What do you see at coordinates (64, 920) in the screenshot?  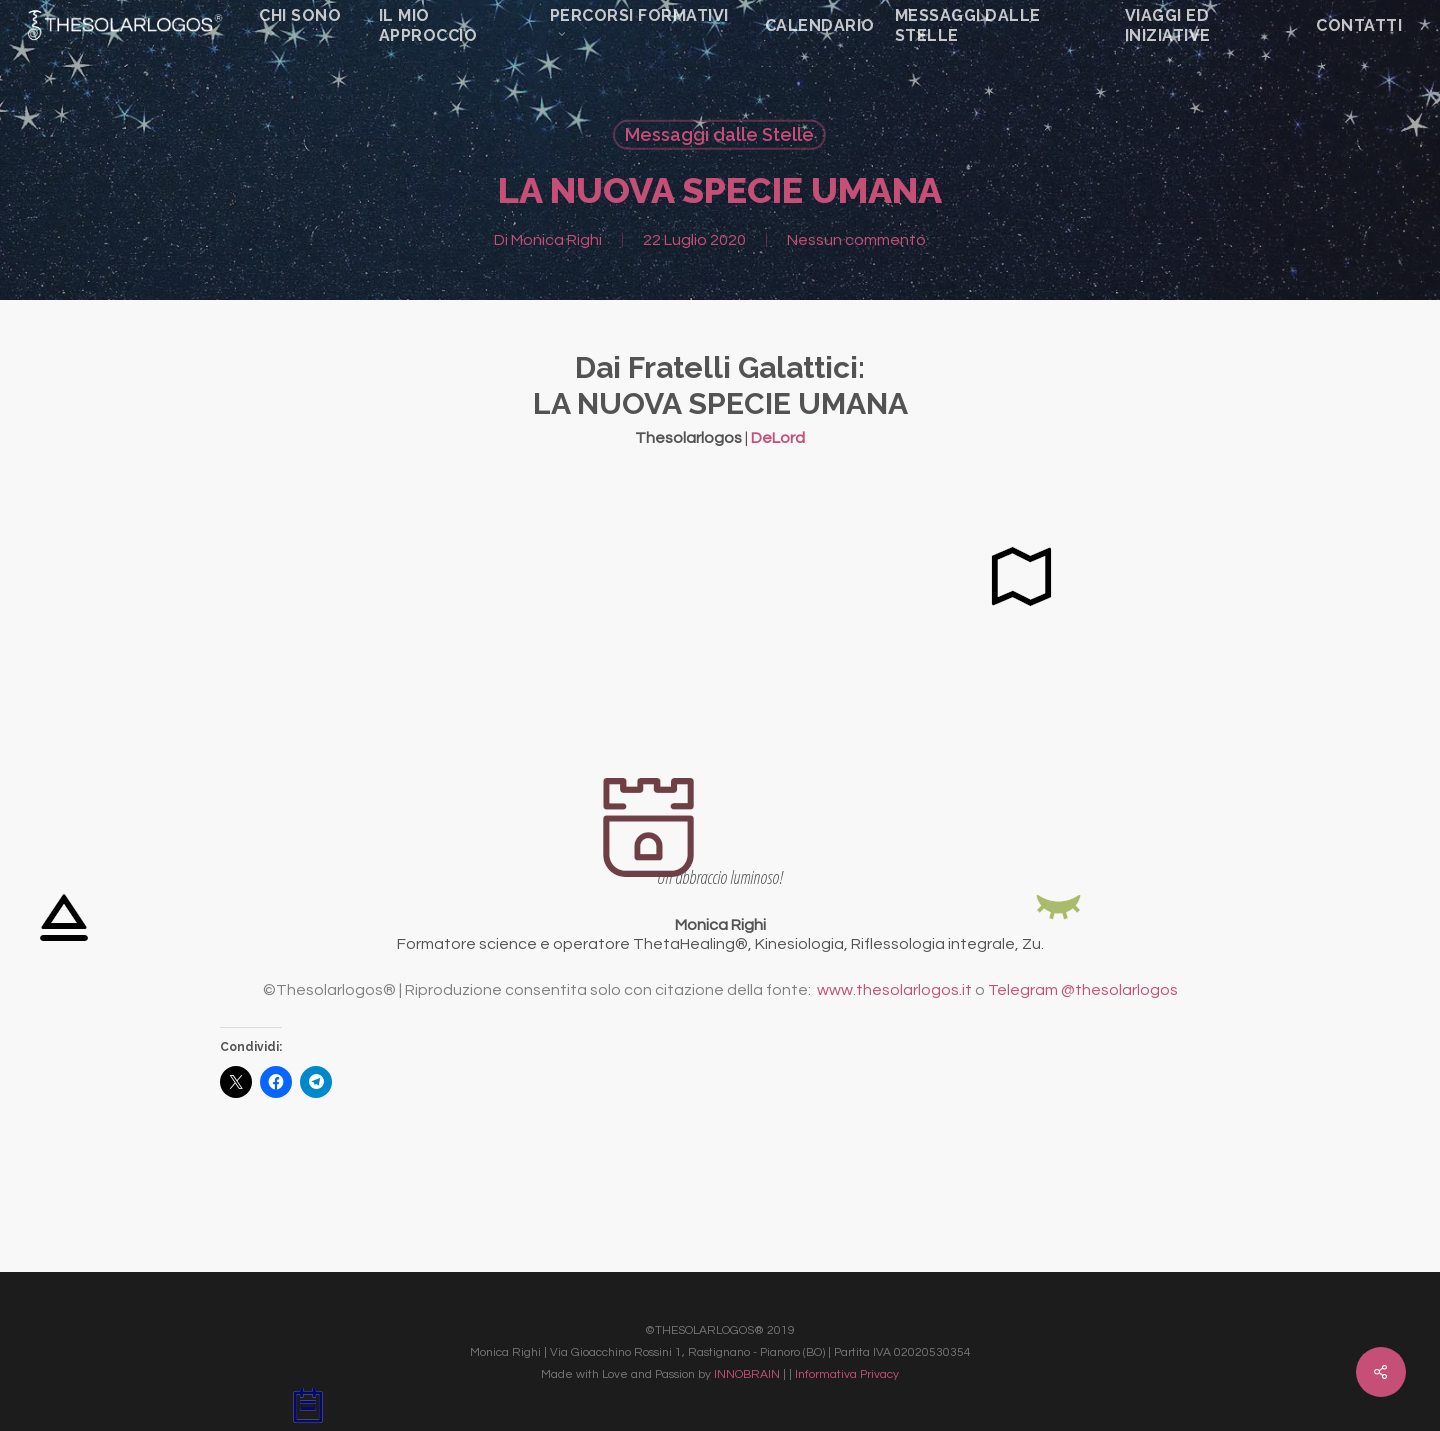 I see `eject media or disc` at bounding box center [64, 920].